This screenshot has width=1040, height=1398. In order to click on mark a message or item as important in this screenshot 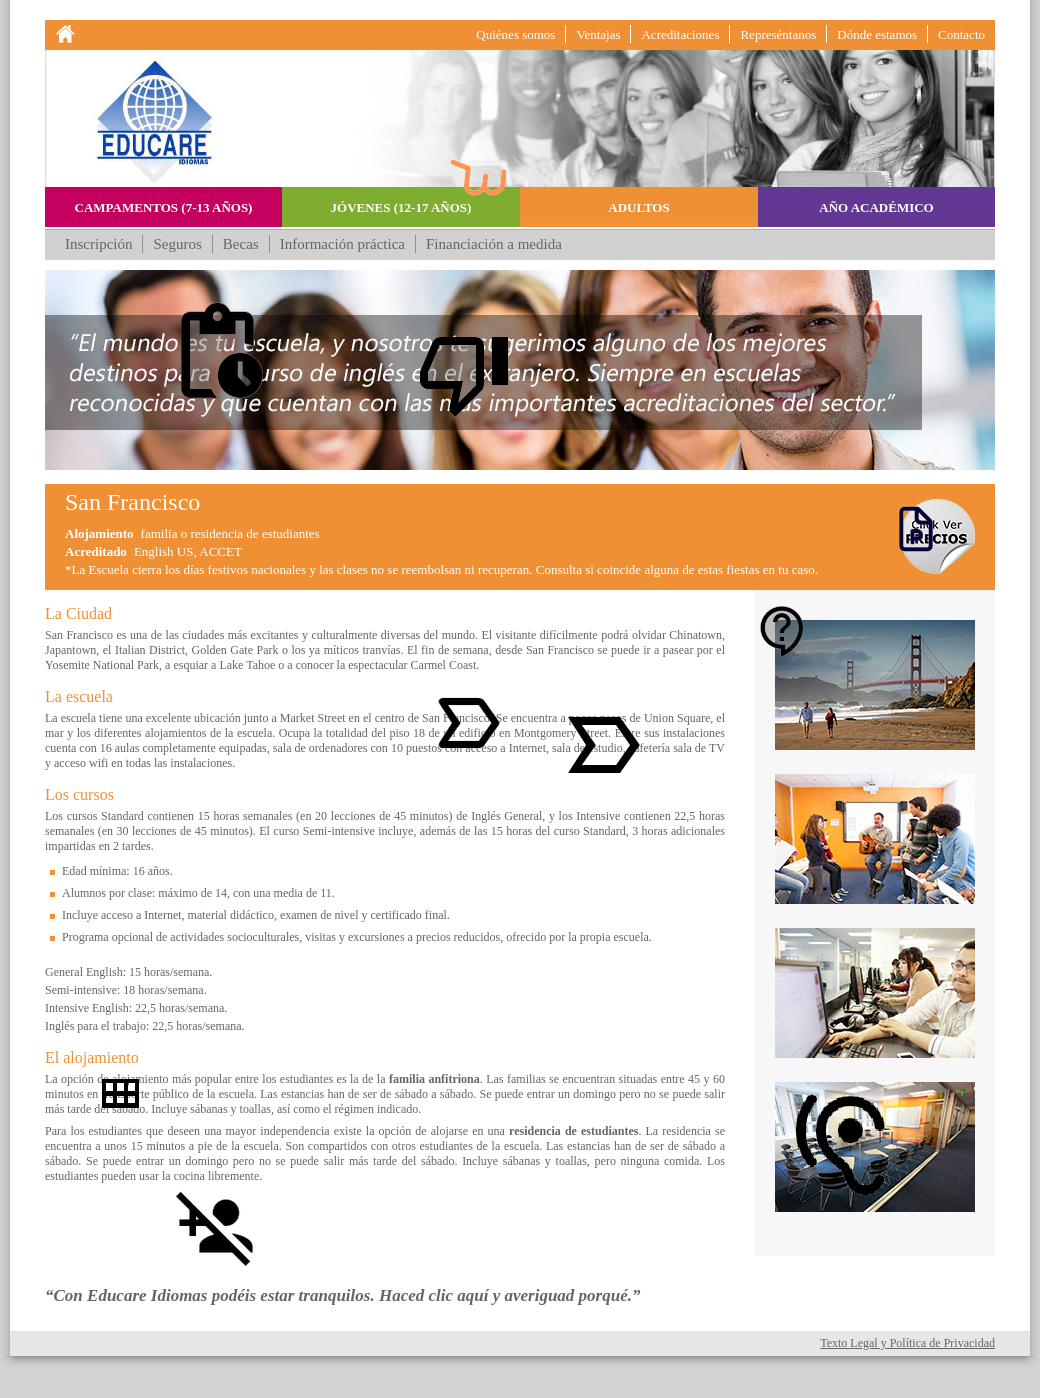, I will do `click(604, 745)`.